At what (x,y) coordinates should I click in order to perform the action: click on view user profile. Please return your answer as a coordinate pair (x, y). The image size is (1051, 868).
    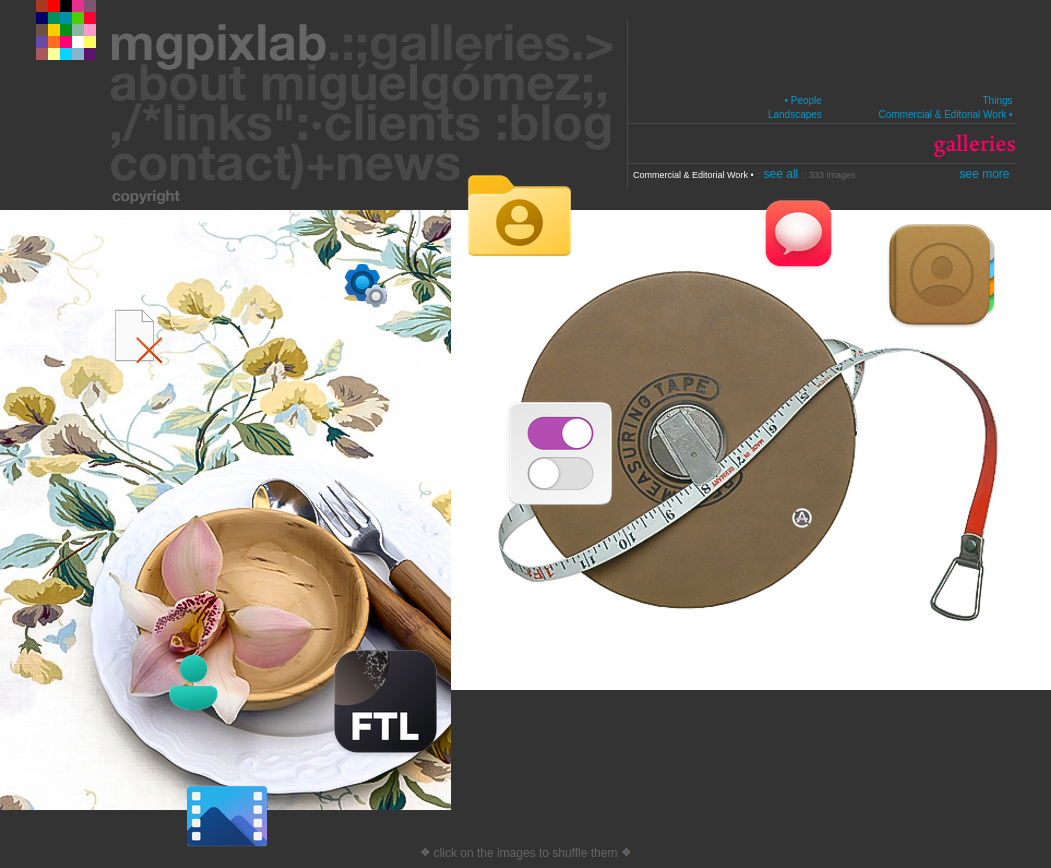
    Looking at the image, I should click on (193, 682).